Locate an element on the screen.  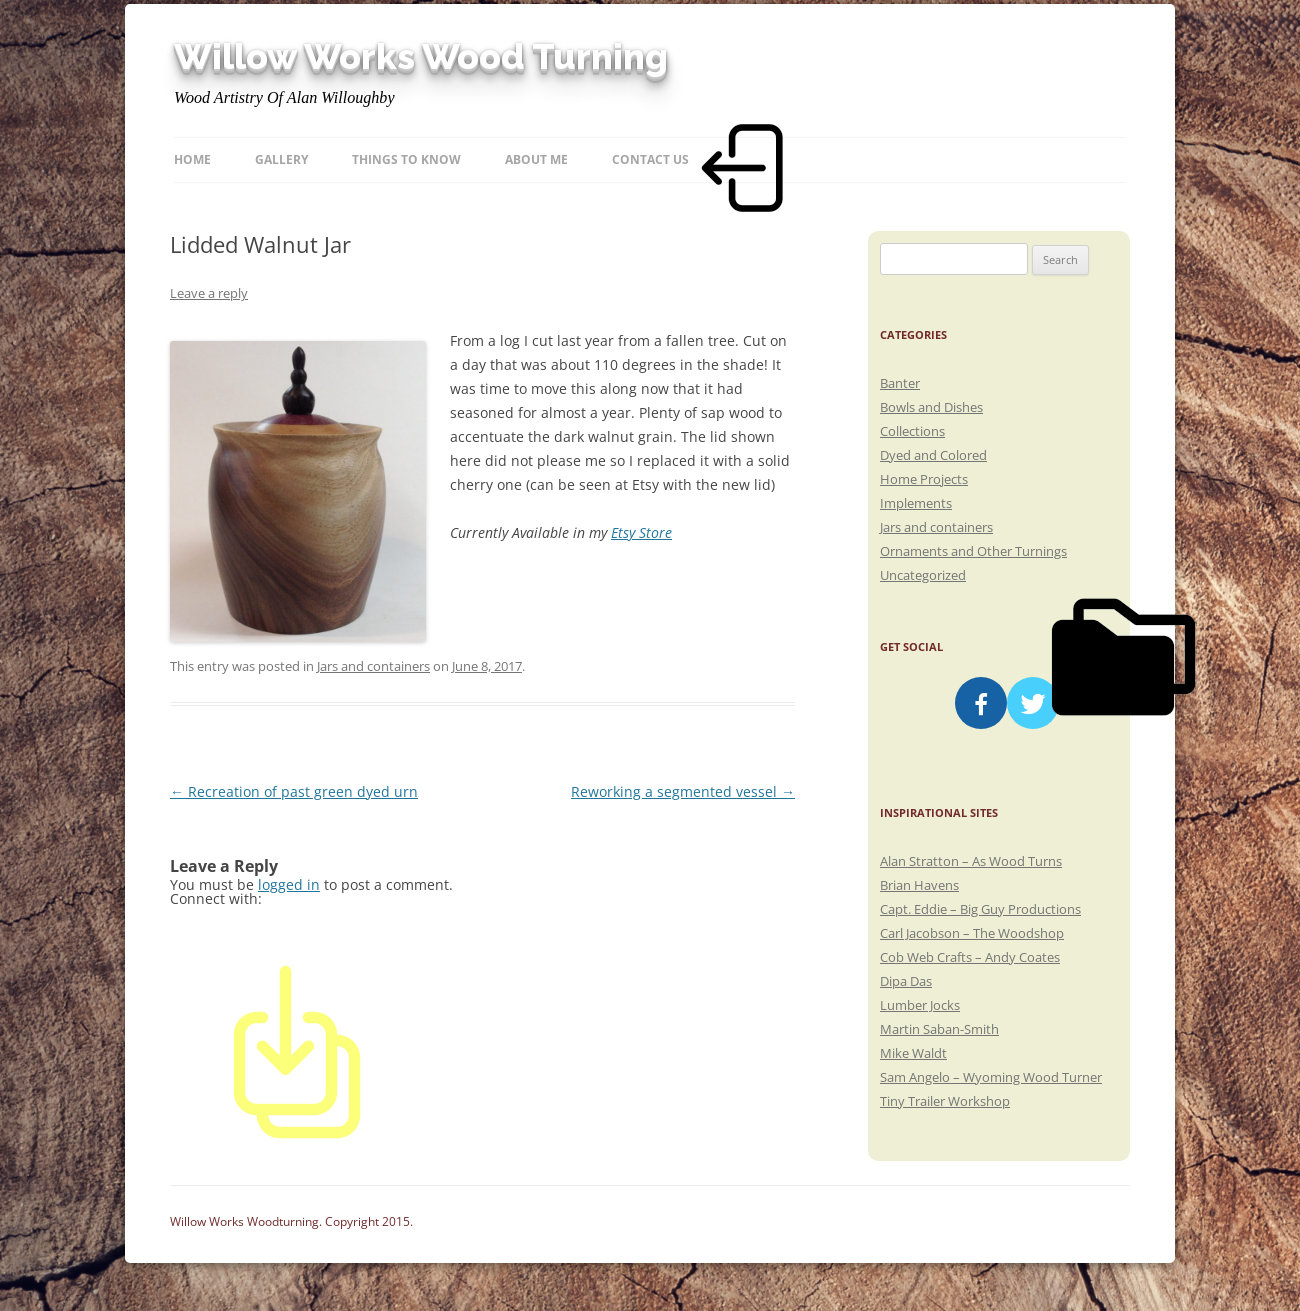
browse all folders is located at coordinates (1121, 657).